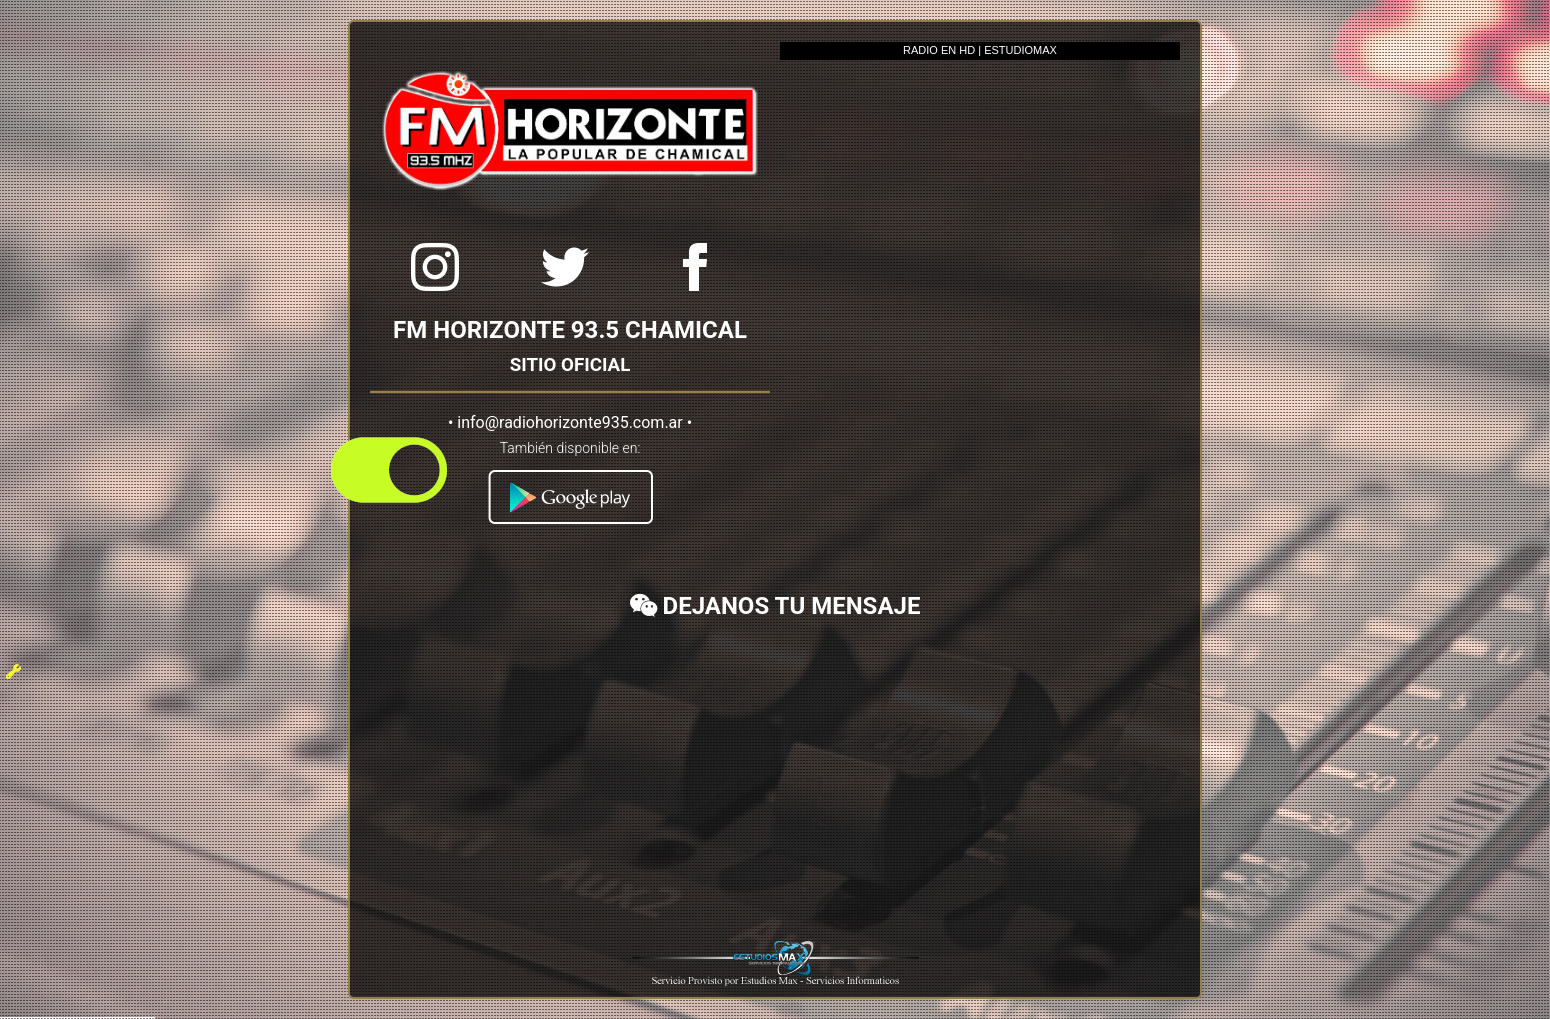 The width and height of the screenshot is (1550, 1019). What do you see at coordinates (389, 470) in the screenshot?
I see `toggle a setting on or off` at bounding box center [389, 470].